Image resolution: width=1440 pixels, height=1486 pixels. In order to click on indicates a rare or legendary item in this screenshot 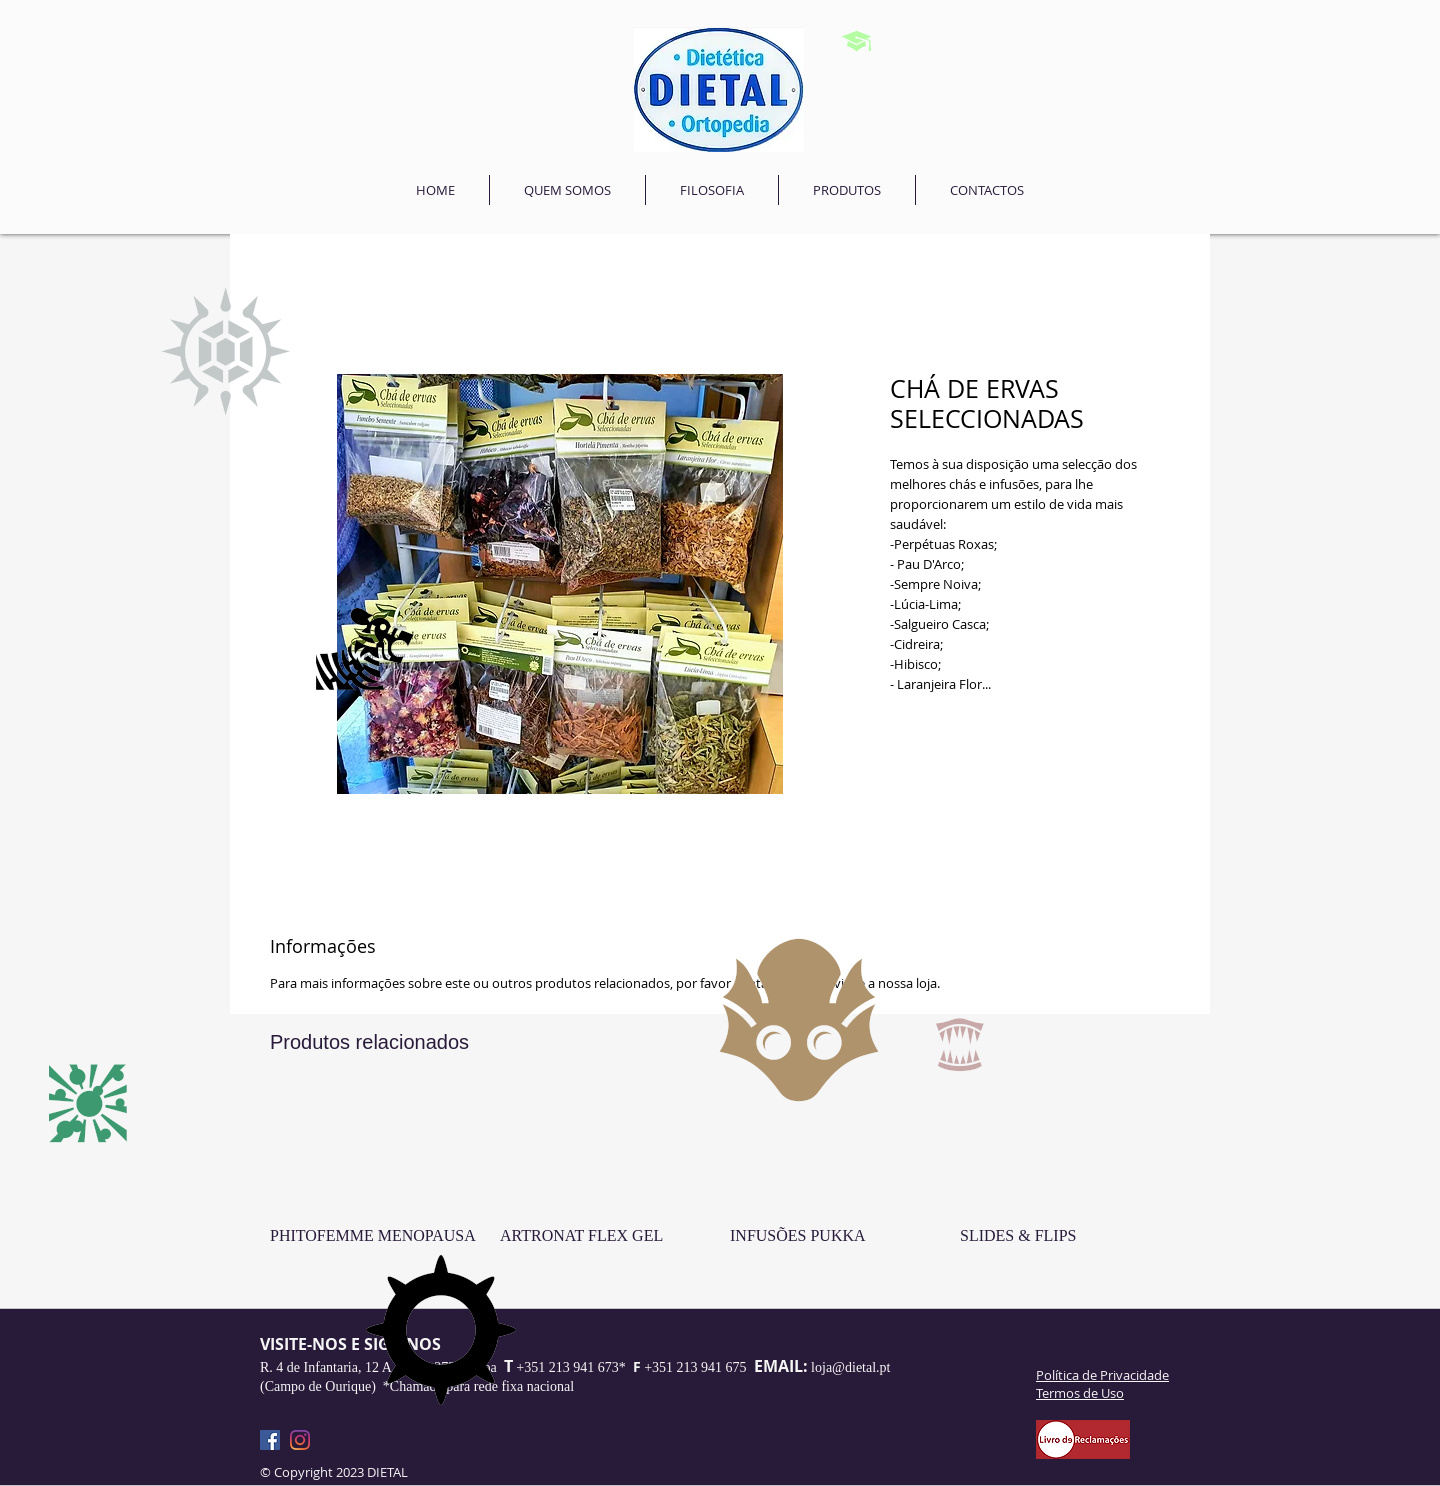, I will do `click(225, 351)`.